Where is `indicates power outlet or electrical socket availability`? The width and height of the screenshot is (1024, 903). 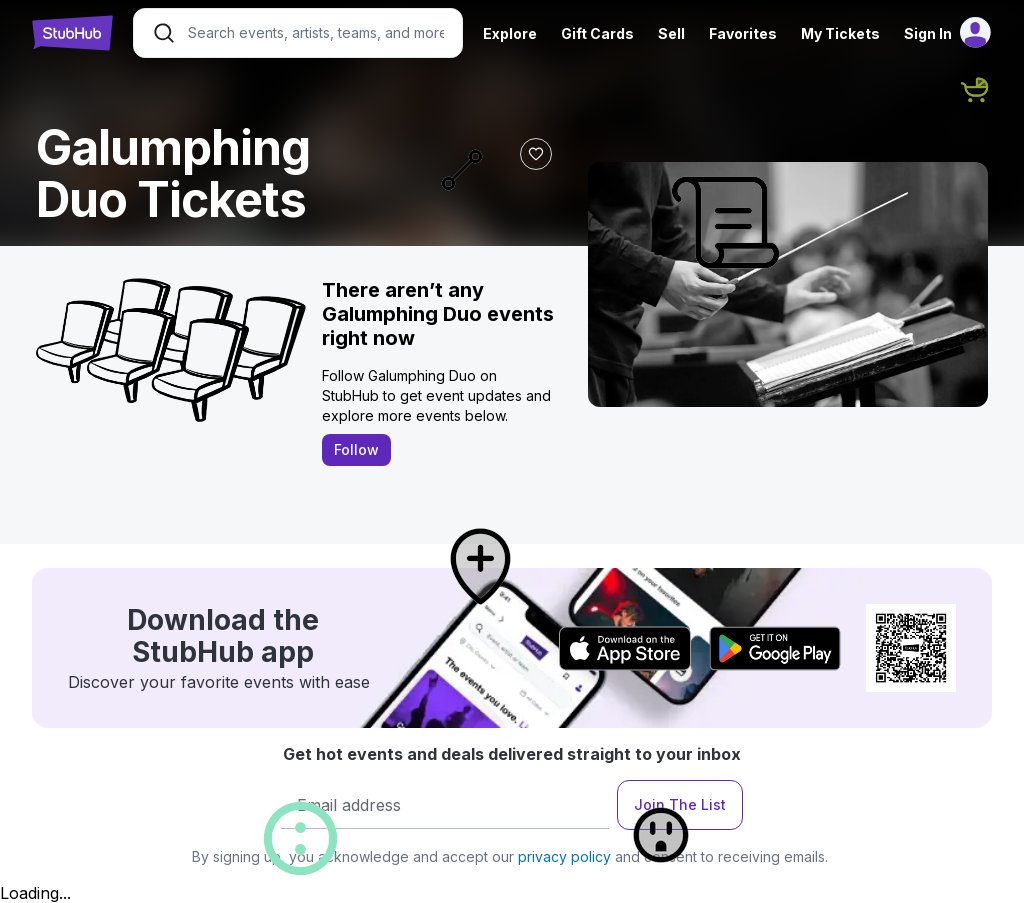 indicates power outlet or electrical socket availability is located at coordinates (661, 835).